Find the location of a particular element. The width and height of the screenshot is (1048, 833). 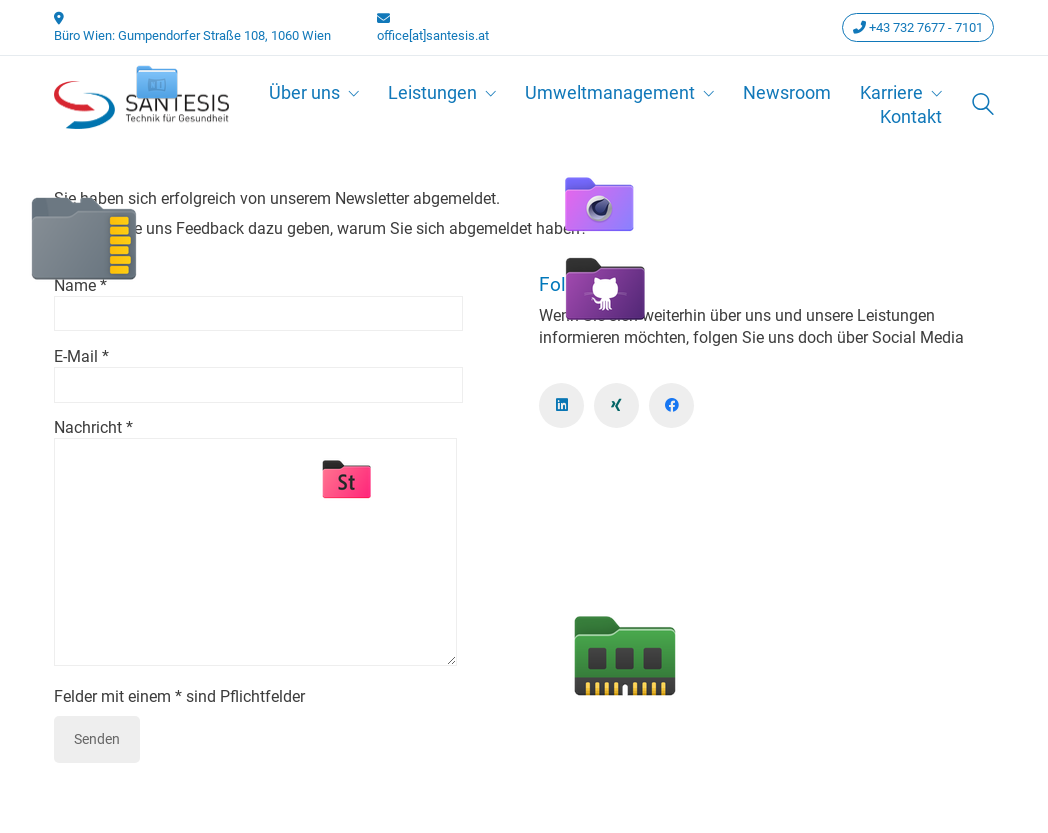

open github repository folder is located at coordinates (605, 291).